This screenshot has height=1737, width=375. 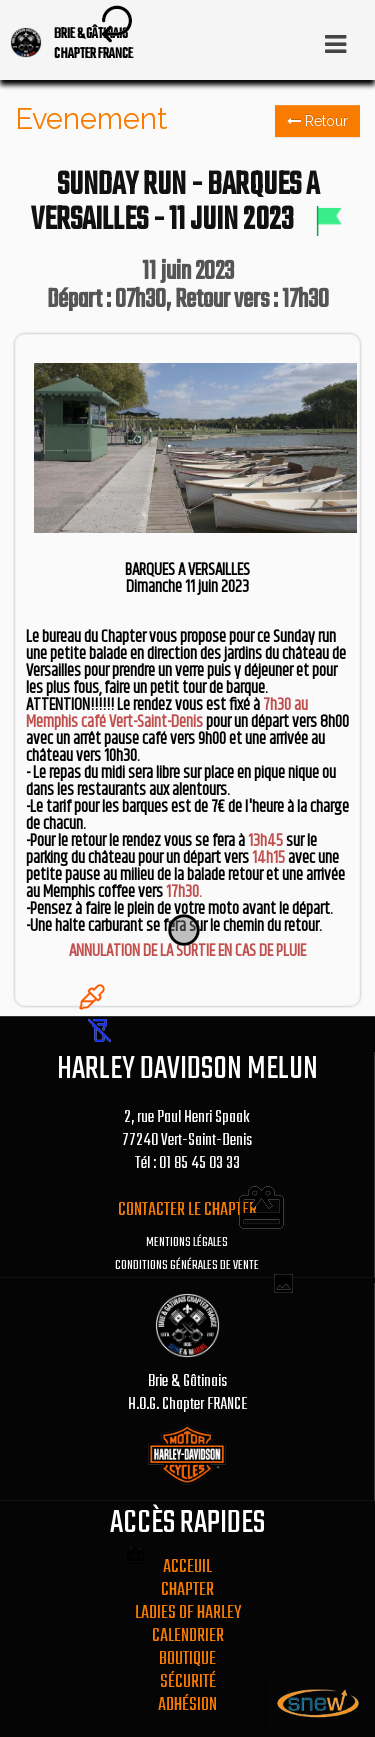 What do you see at coordinates (117, 24) in the screenshot?
I see `repeat or iterate through a process` at bounding box center [117, 24].